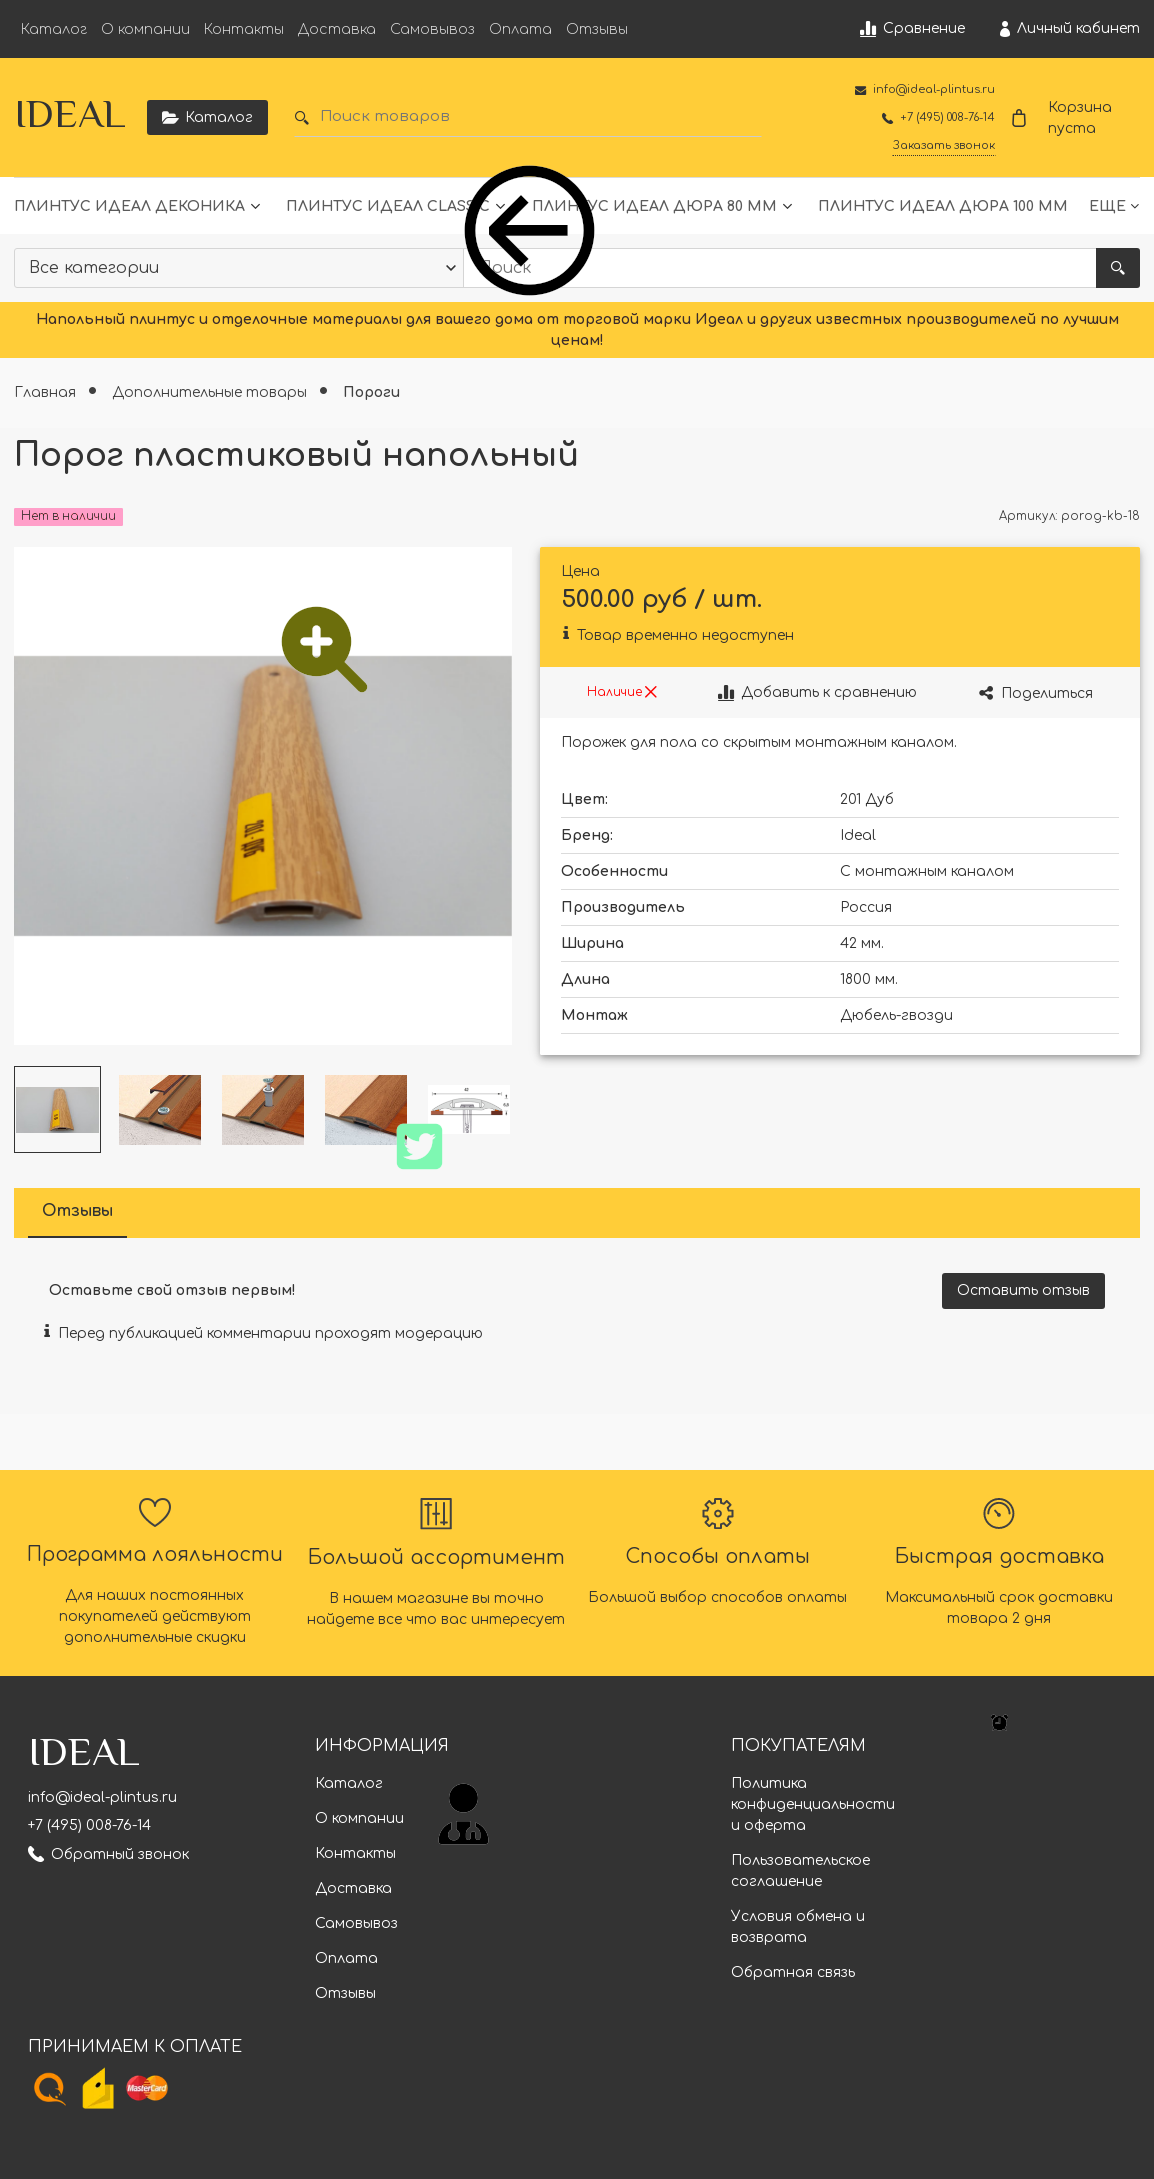  I want to click on view doctor or healthcare provider profile, so click(463, 1813).